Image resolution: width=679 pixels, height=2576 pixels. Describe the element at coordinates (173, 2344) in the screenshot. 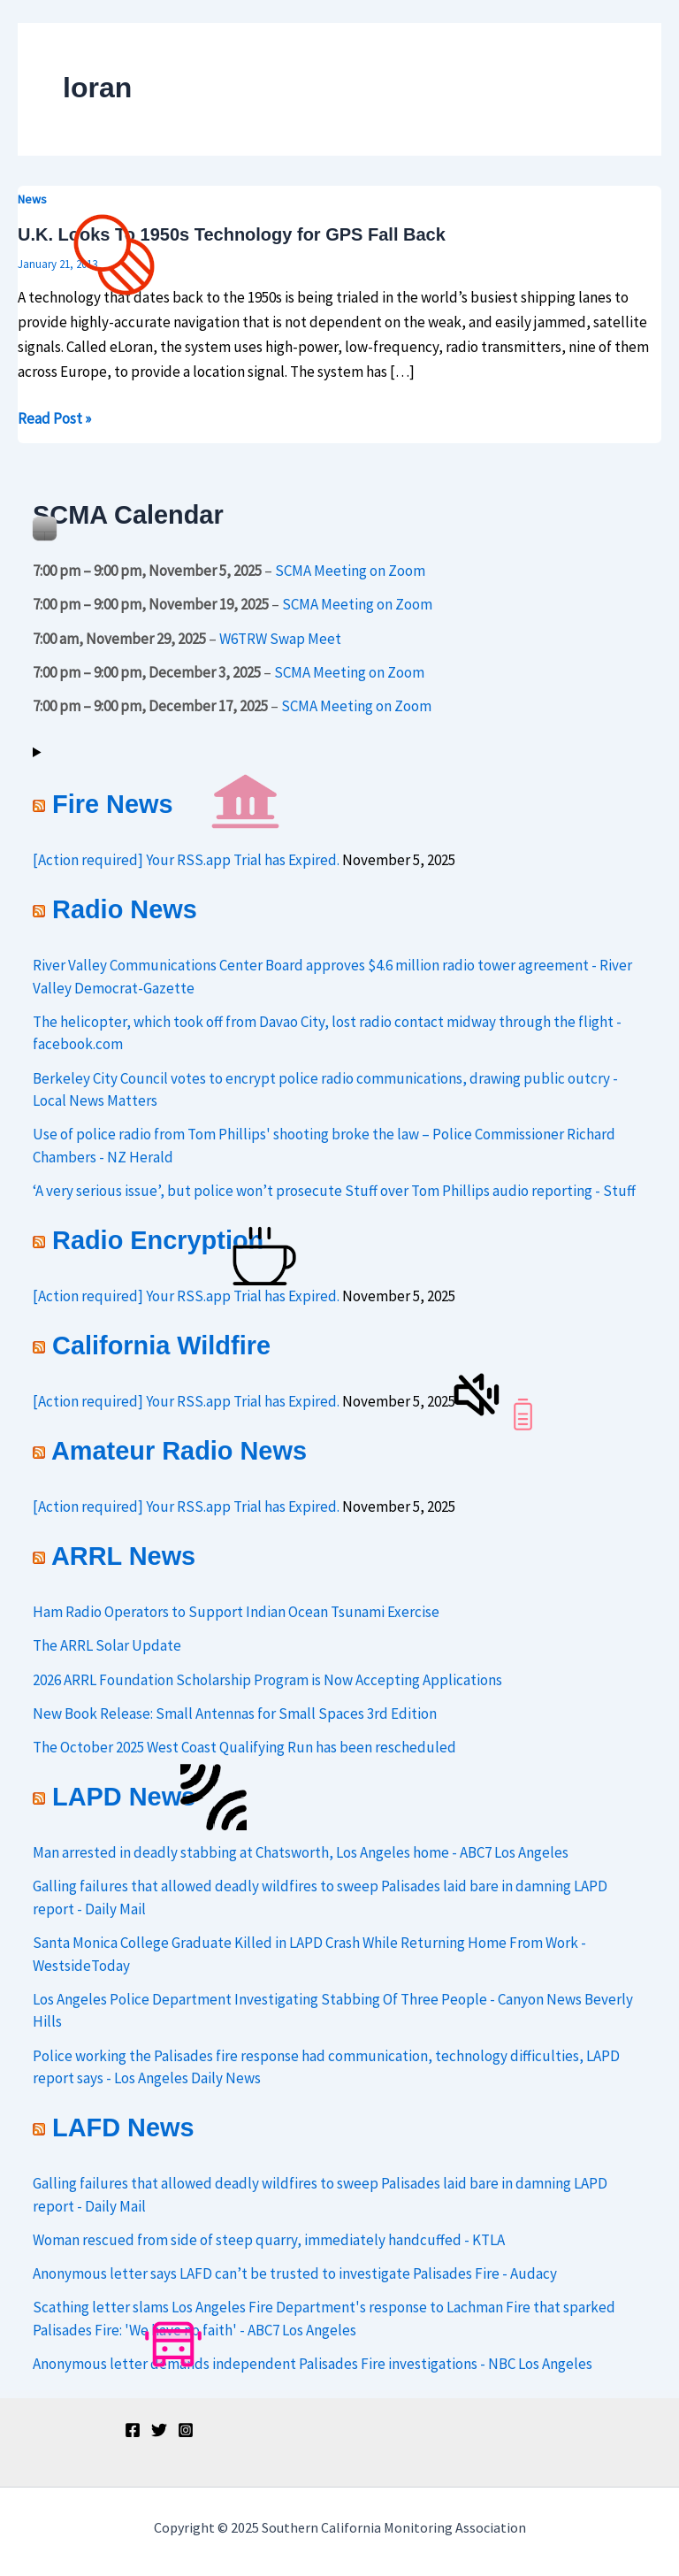

I see `view public transit options` at that location.